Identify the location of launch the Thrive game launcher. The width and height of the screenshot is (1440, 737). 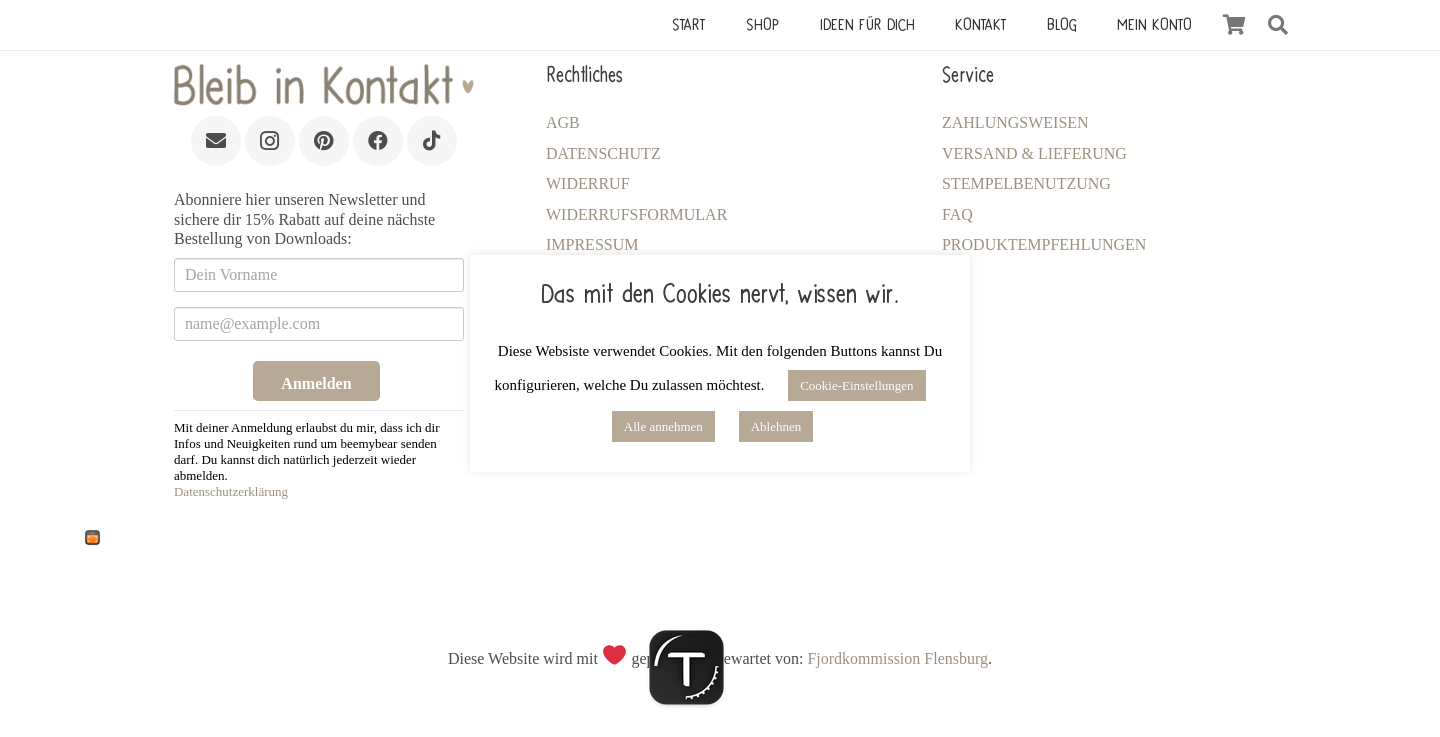
(686, 667).